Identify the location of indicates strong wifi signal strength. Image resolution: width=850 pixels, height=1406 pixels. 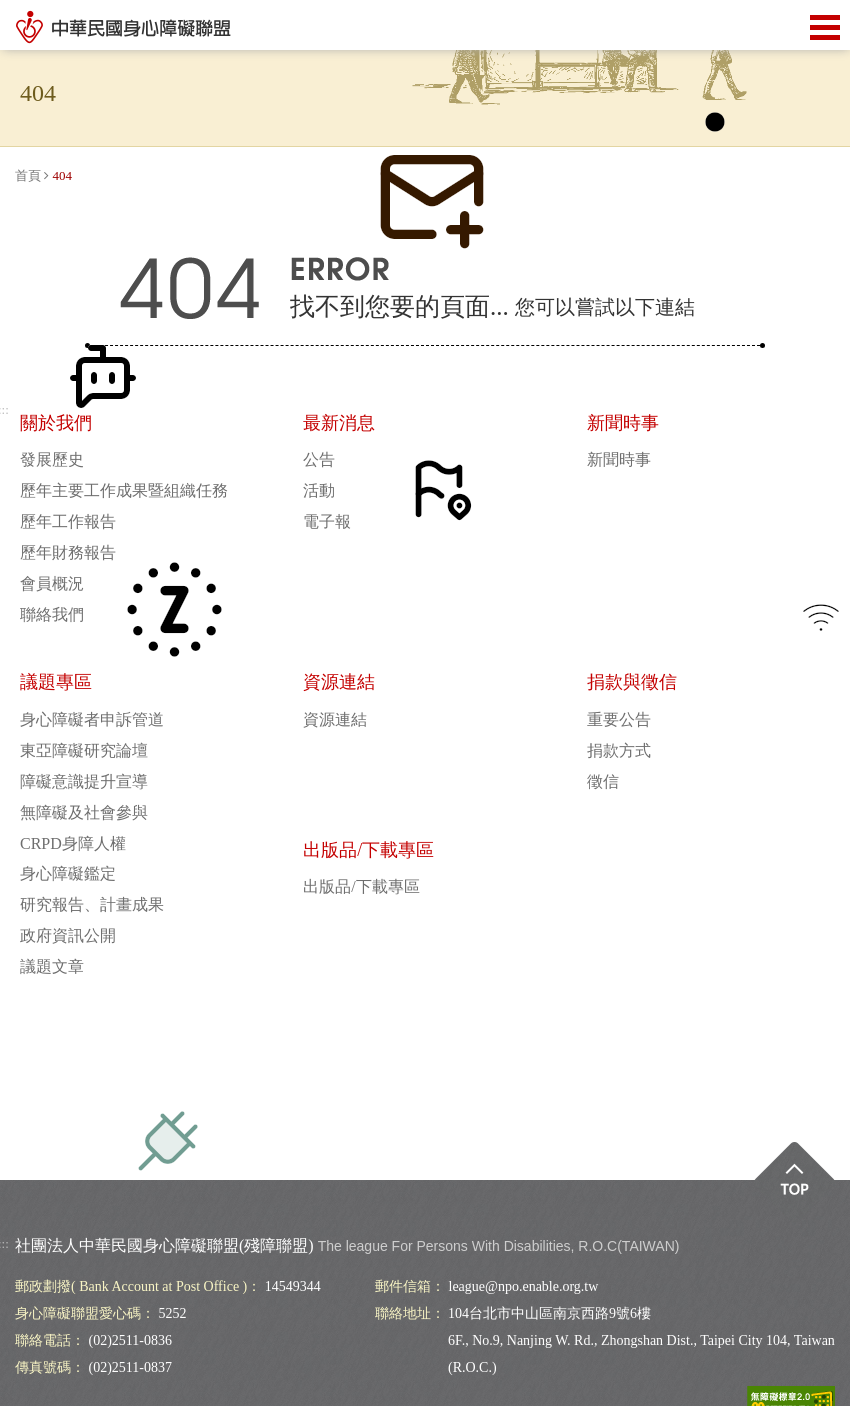
(821, 617).